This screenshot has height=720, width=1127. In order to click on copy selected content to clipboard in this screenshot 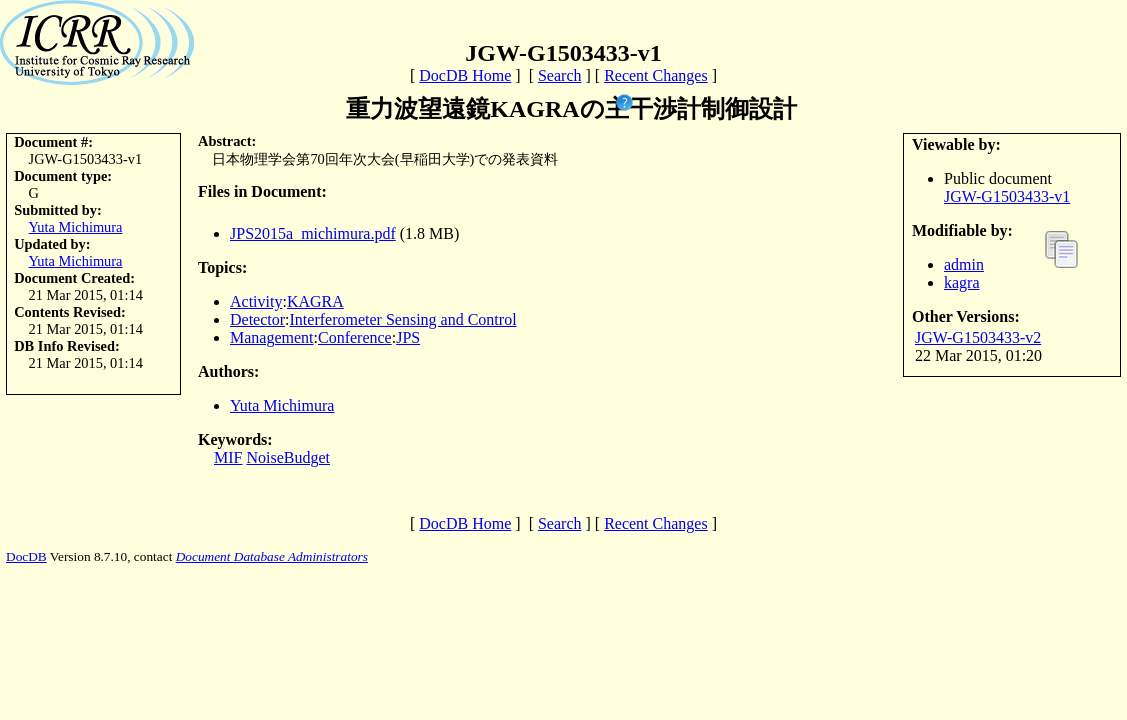, I will do `click(1061, 249)`.